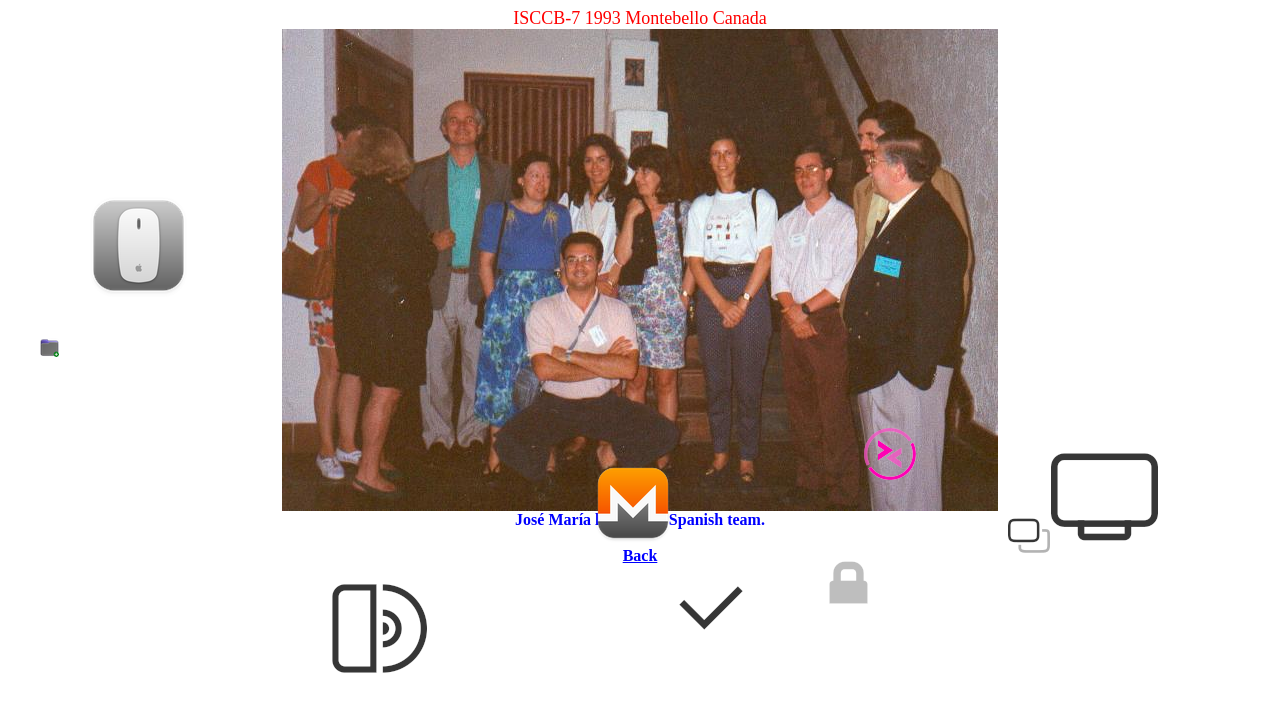  What do you see at coordinates (848, 584) in the screenshot?
I see `indicates a secure connection` at bounding box center [848, 584].